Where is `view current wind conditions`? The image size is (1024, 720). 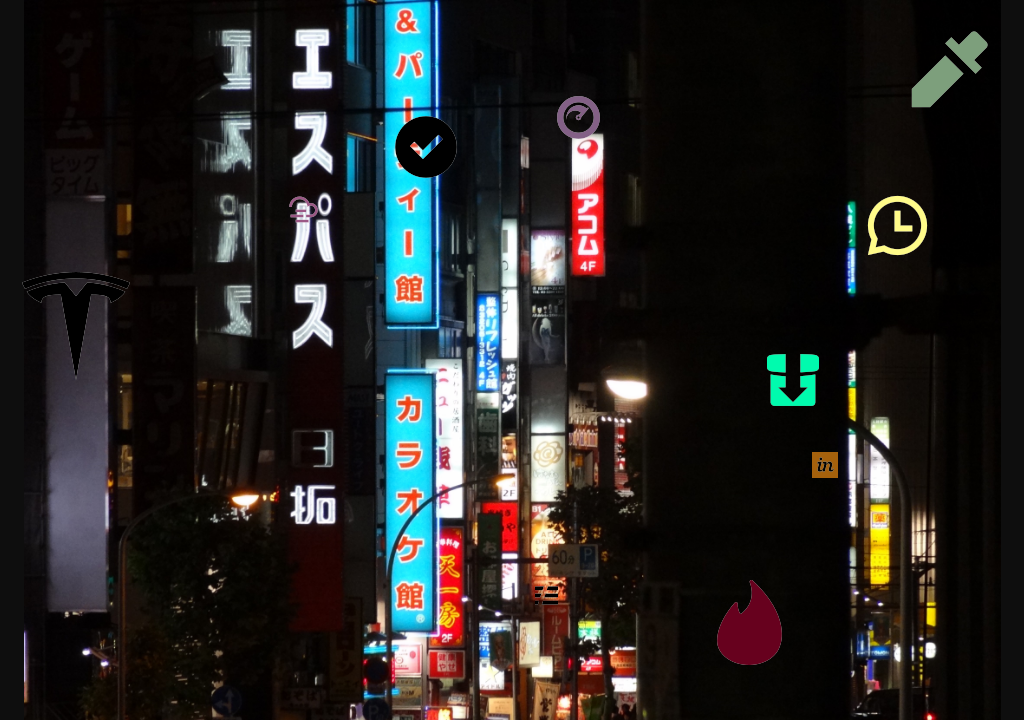
view current wind conditions is located at coordinates (303, 209).